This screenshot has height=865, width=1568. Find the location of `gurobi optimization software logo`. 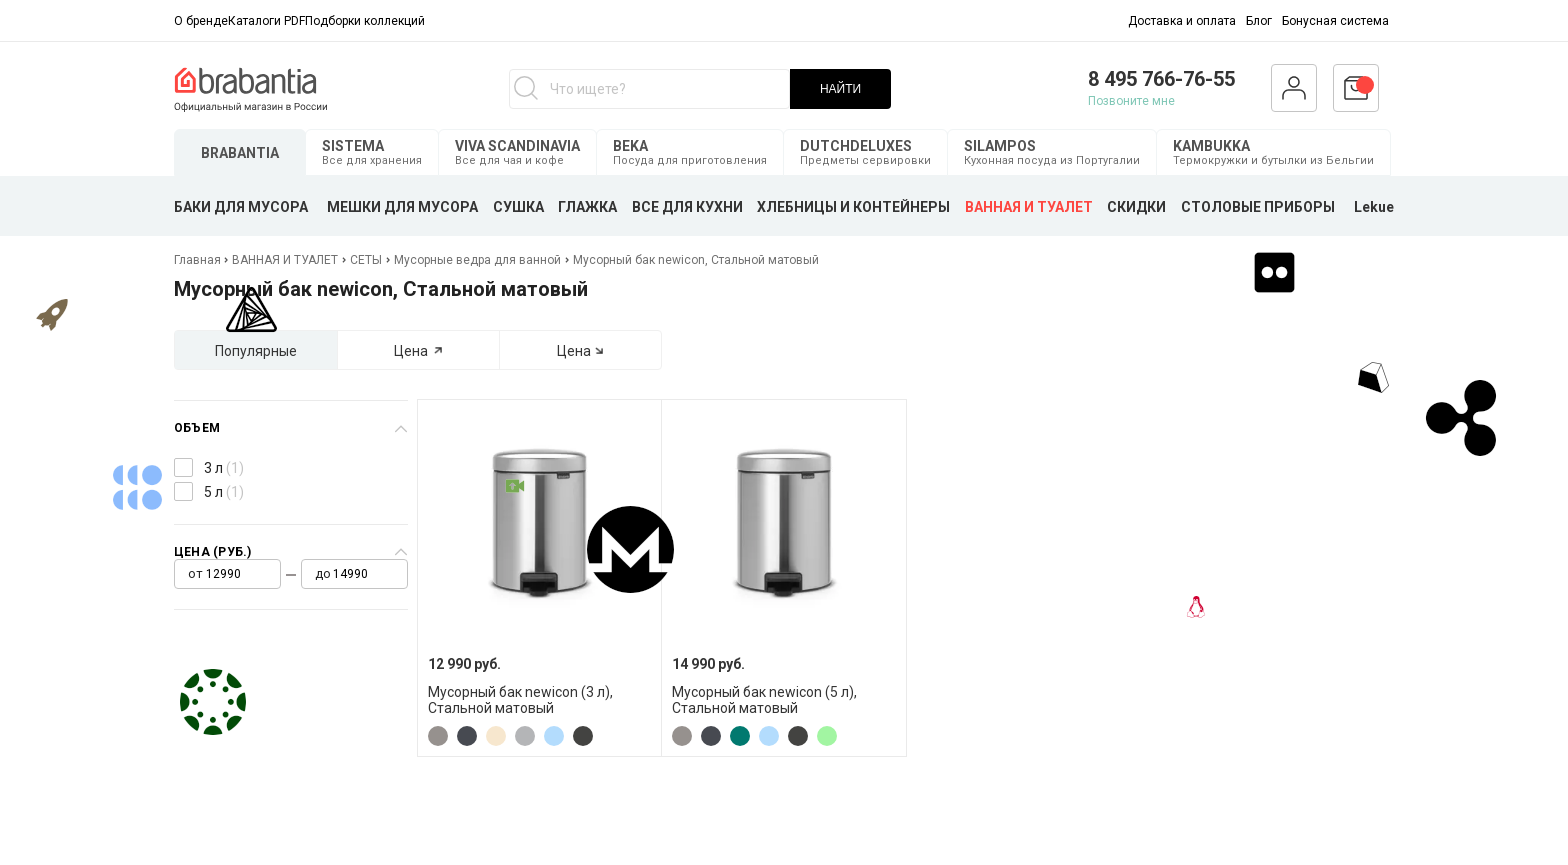

gurobi optimization software logo is located at coordinates (1373, 377).